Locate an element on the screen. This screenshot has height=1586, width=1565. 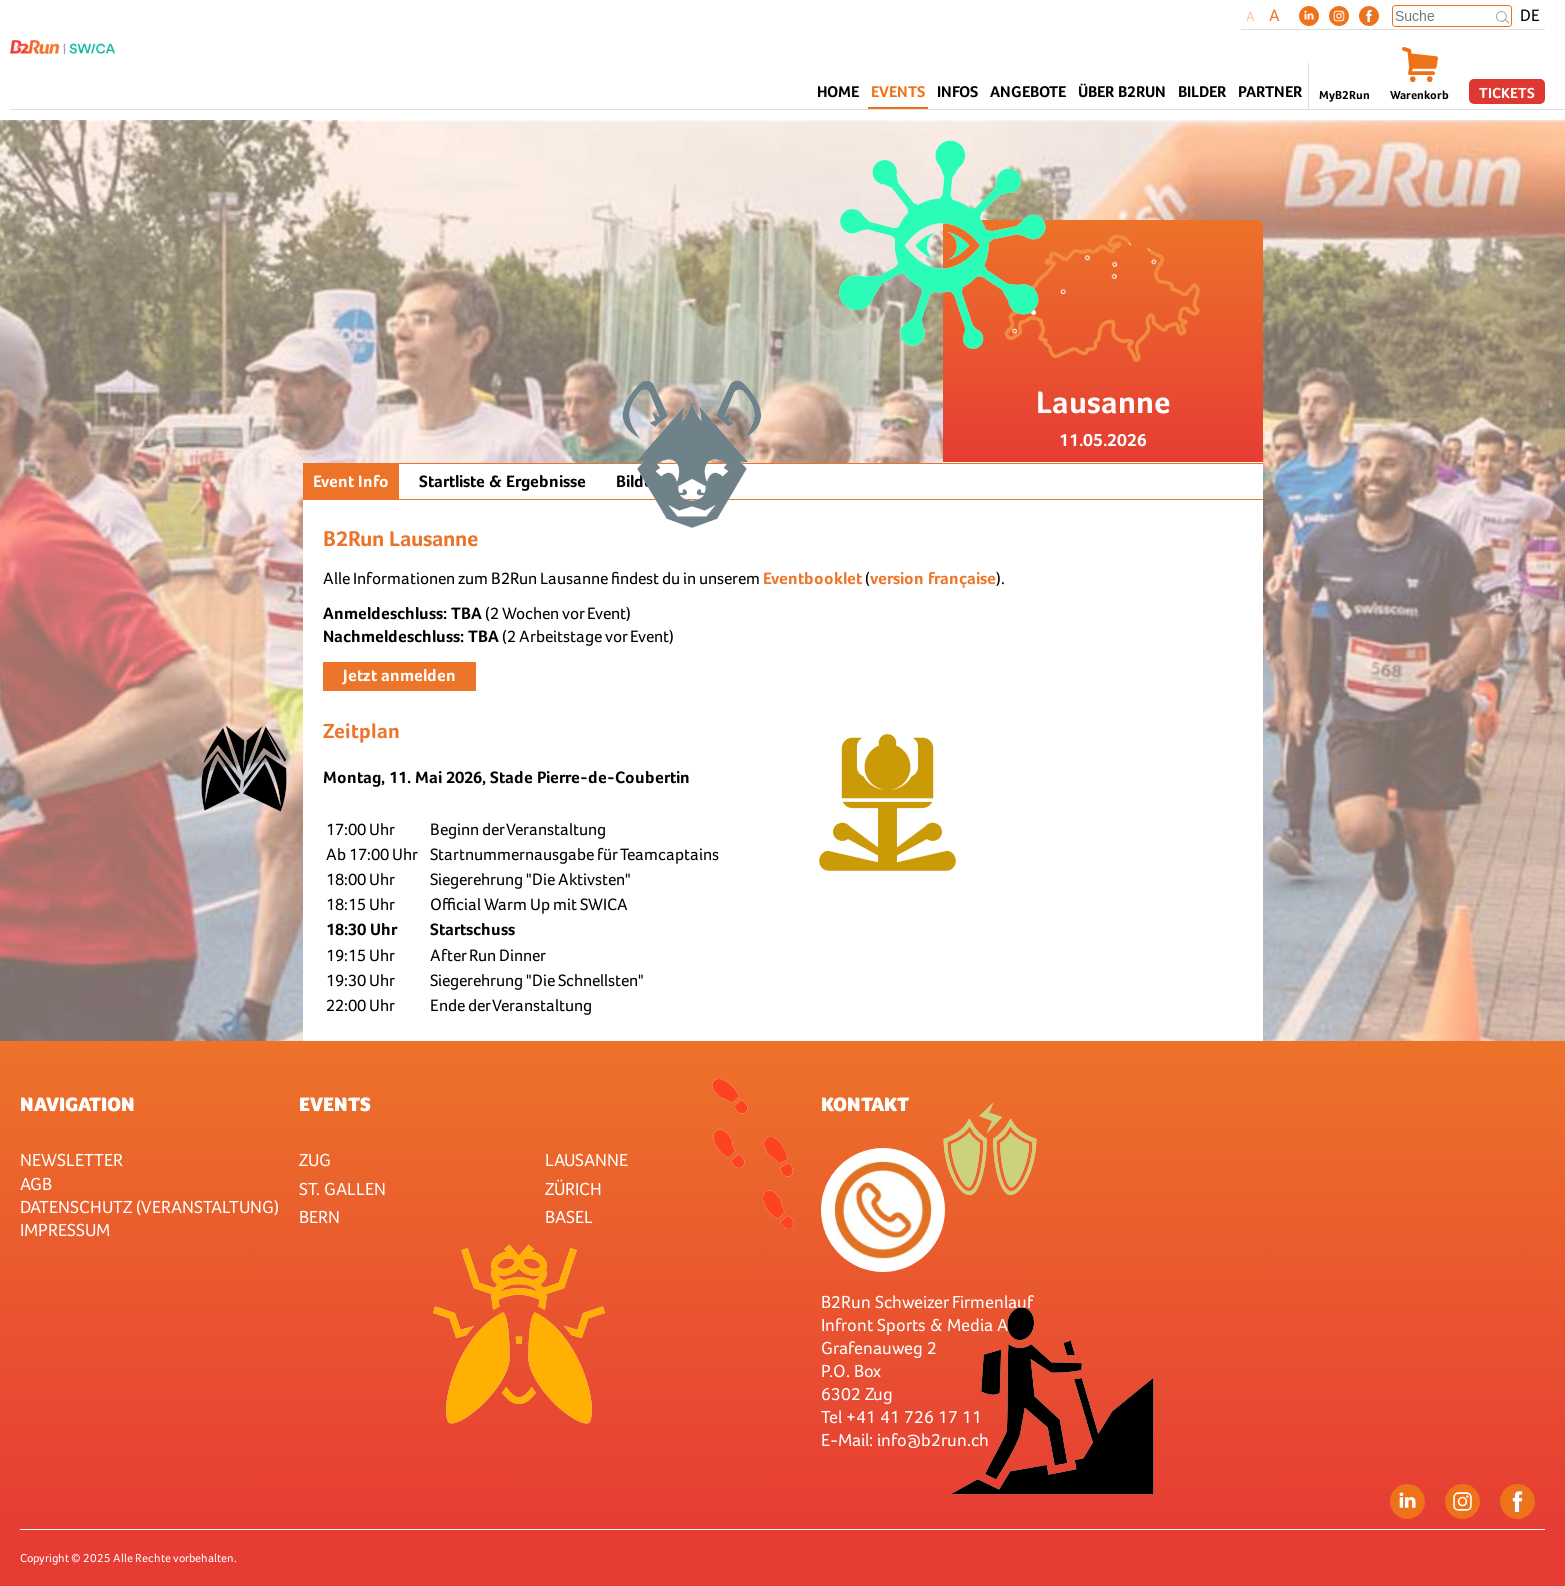
a quirky or playful weather indicator for sunny conditions is located at coordinates (942, 242).